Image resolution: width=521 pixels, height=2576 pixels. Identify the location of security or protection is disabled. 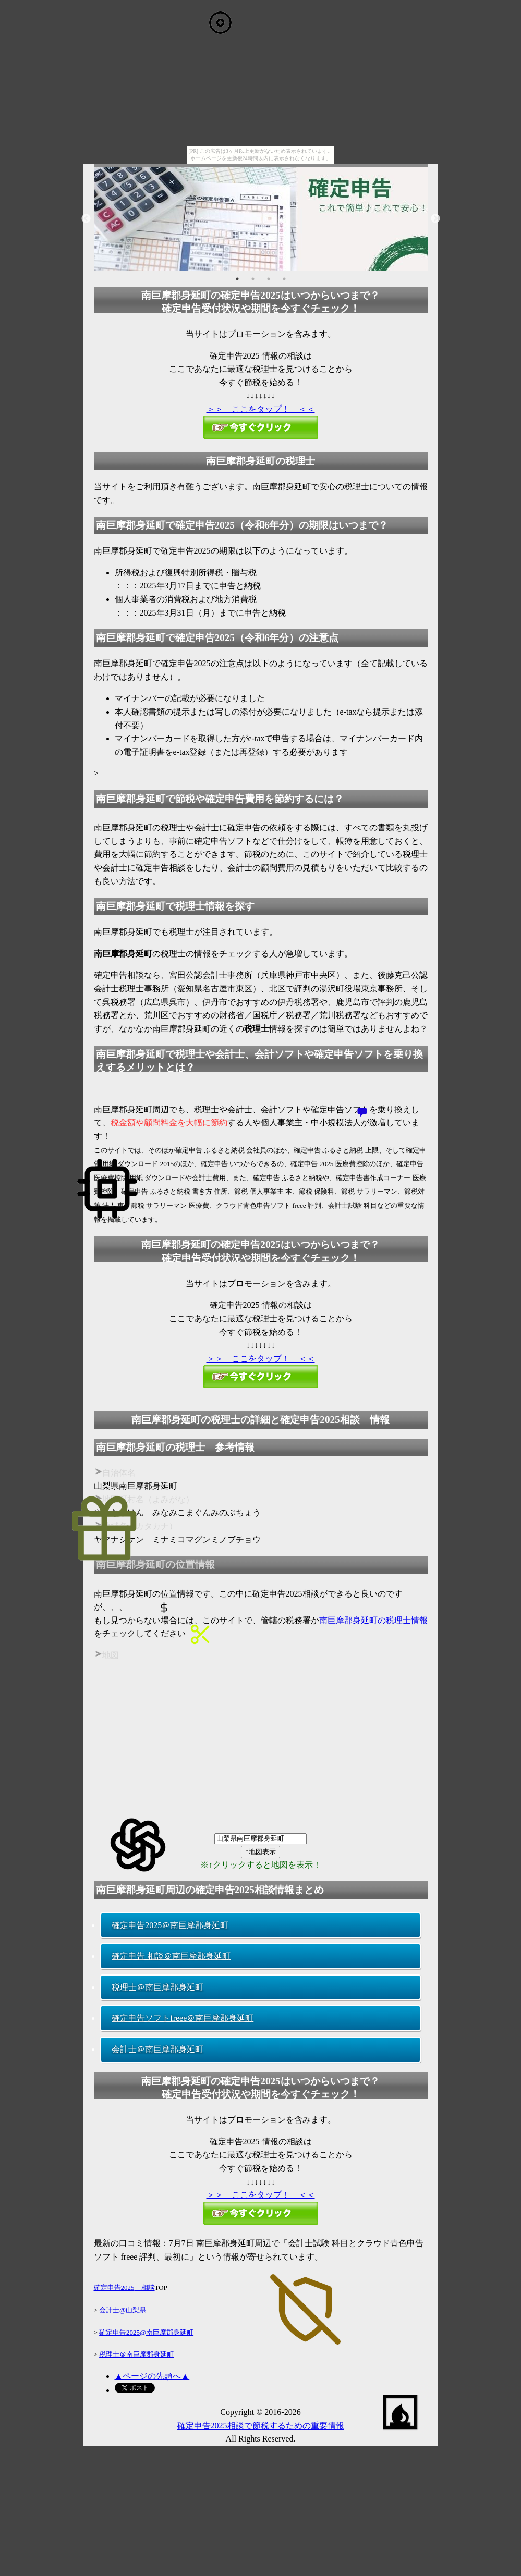
(305, 2309).